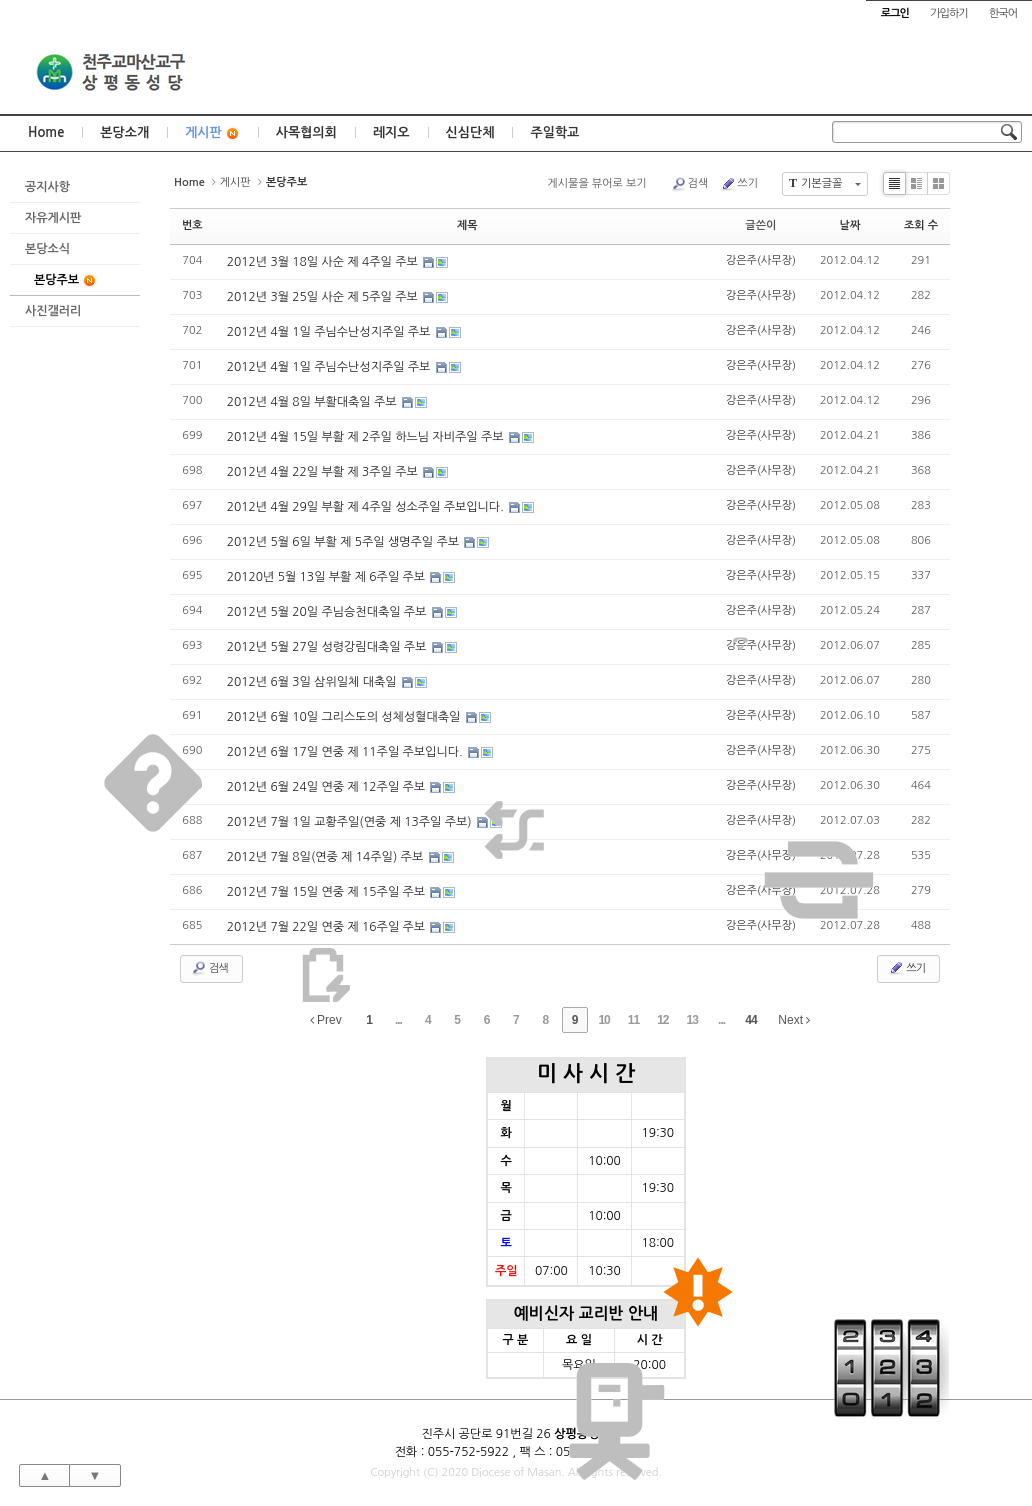 This screenshot has height=1506, width=1032. I want to click on apply strikethrough formatting to selected text, so click(819, 880).